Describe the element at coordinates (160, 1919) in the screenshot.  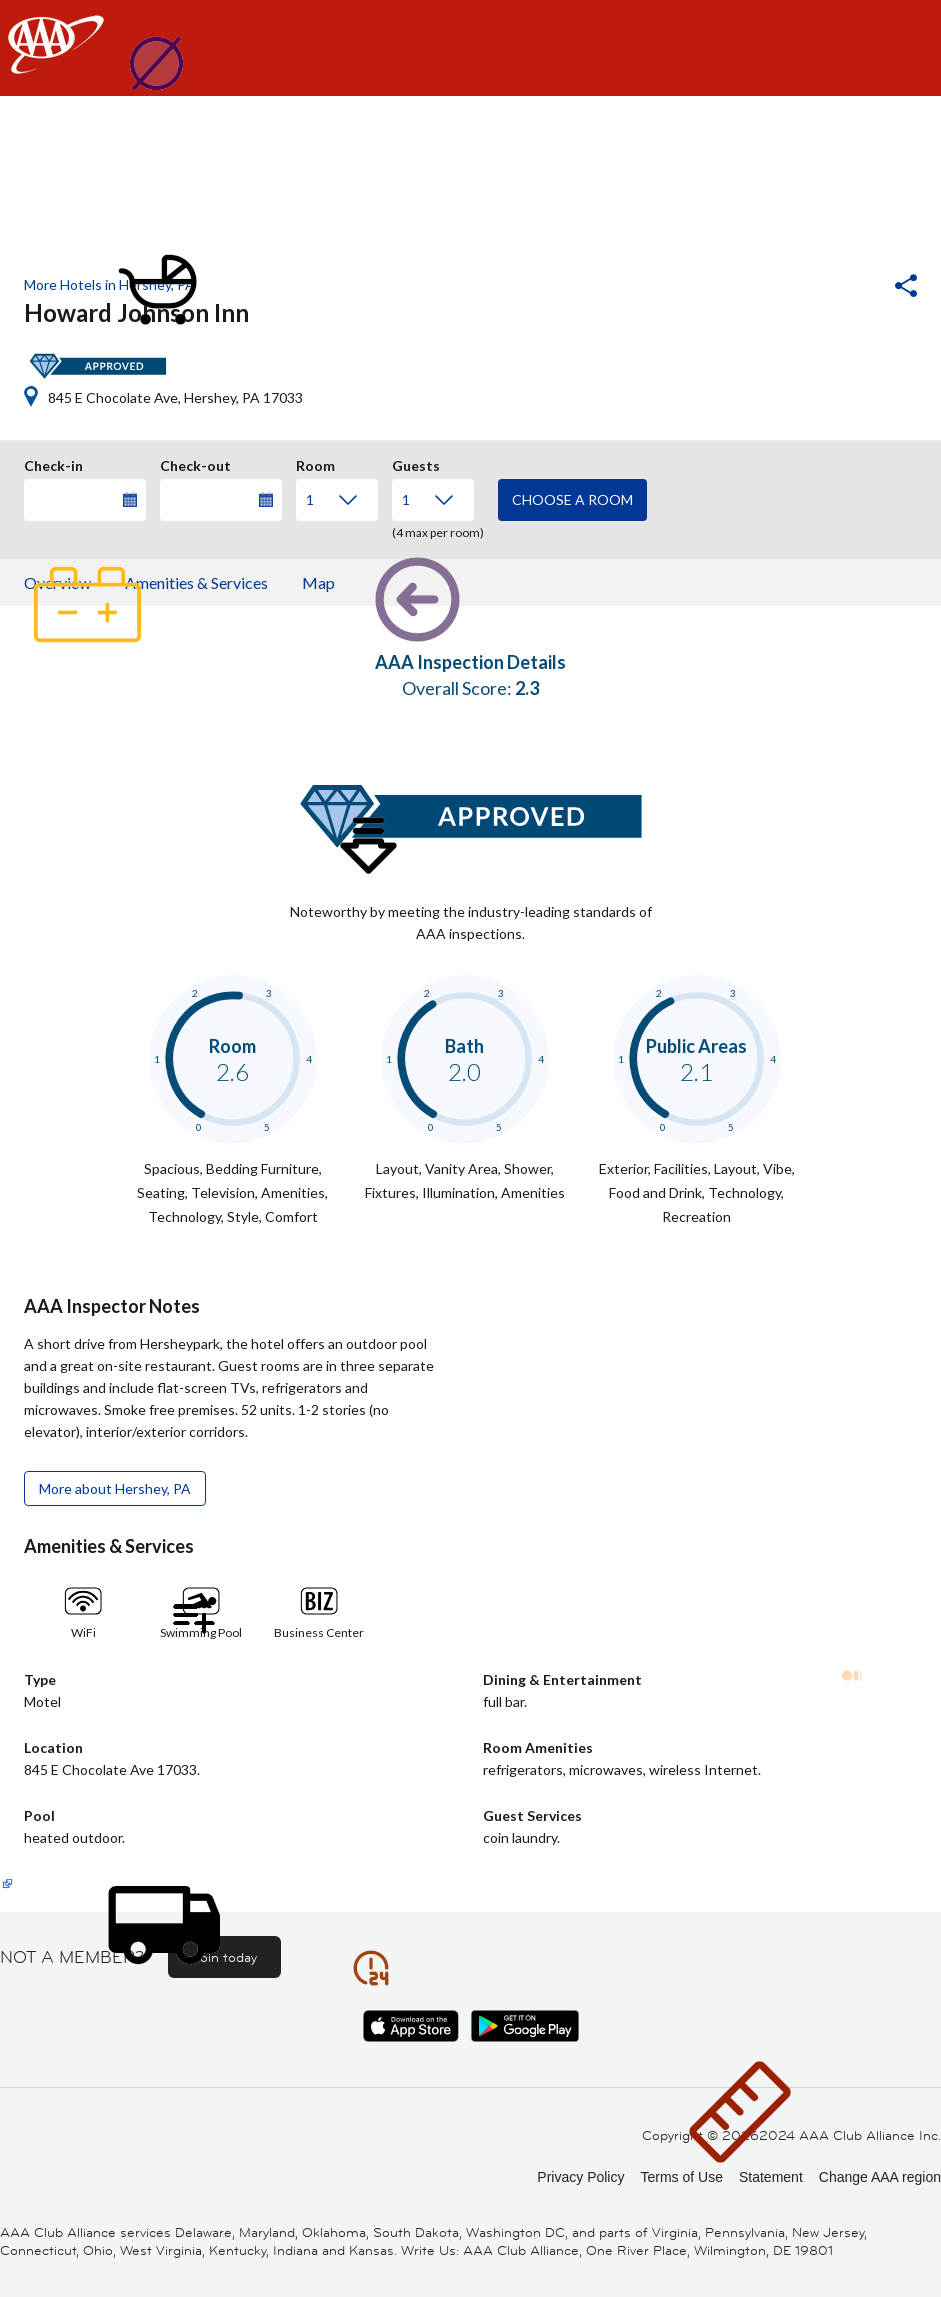
I see `track your delivery or shipment` at that location.